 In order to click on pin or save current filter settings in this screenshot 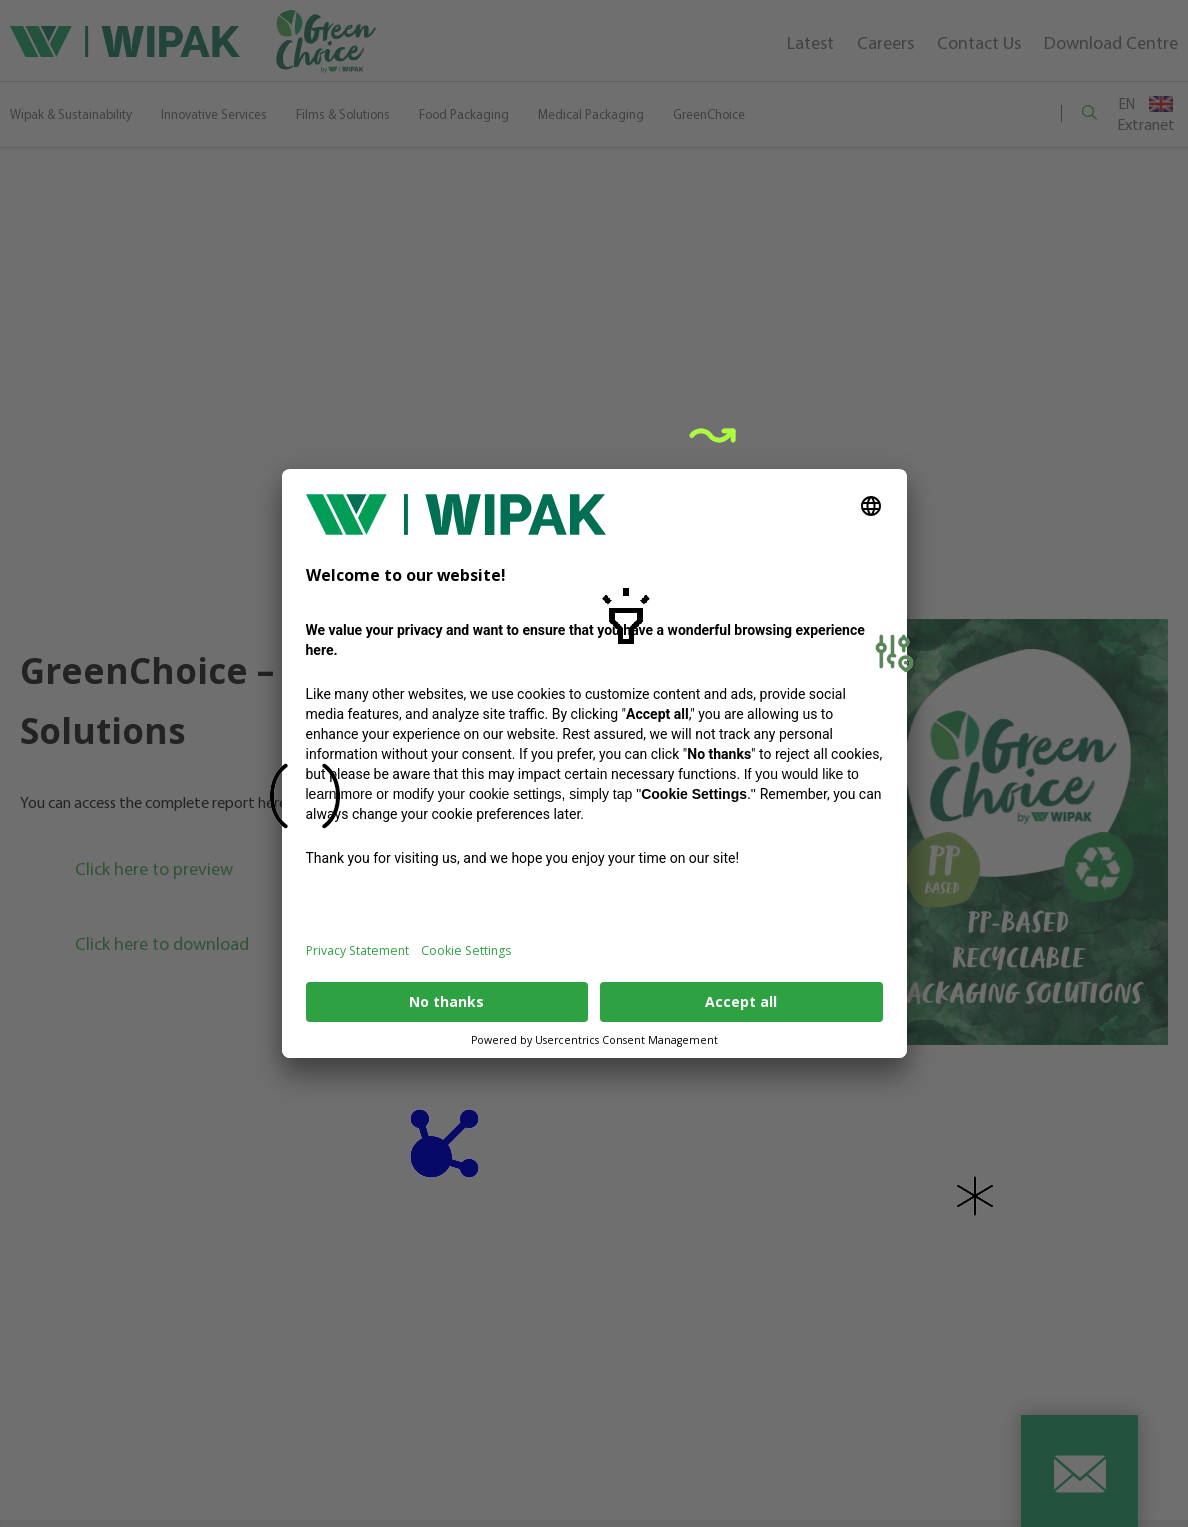, I will do `click(892, 651)`.